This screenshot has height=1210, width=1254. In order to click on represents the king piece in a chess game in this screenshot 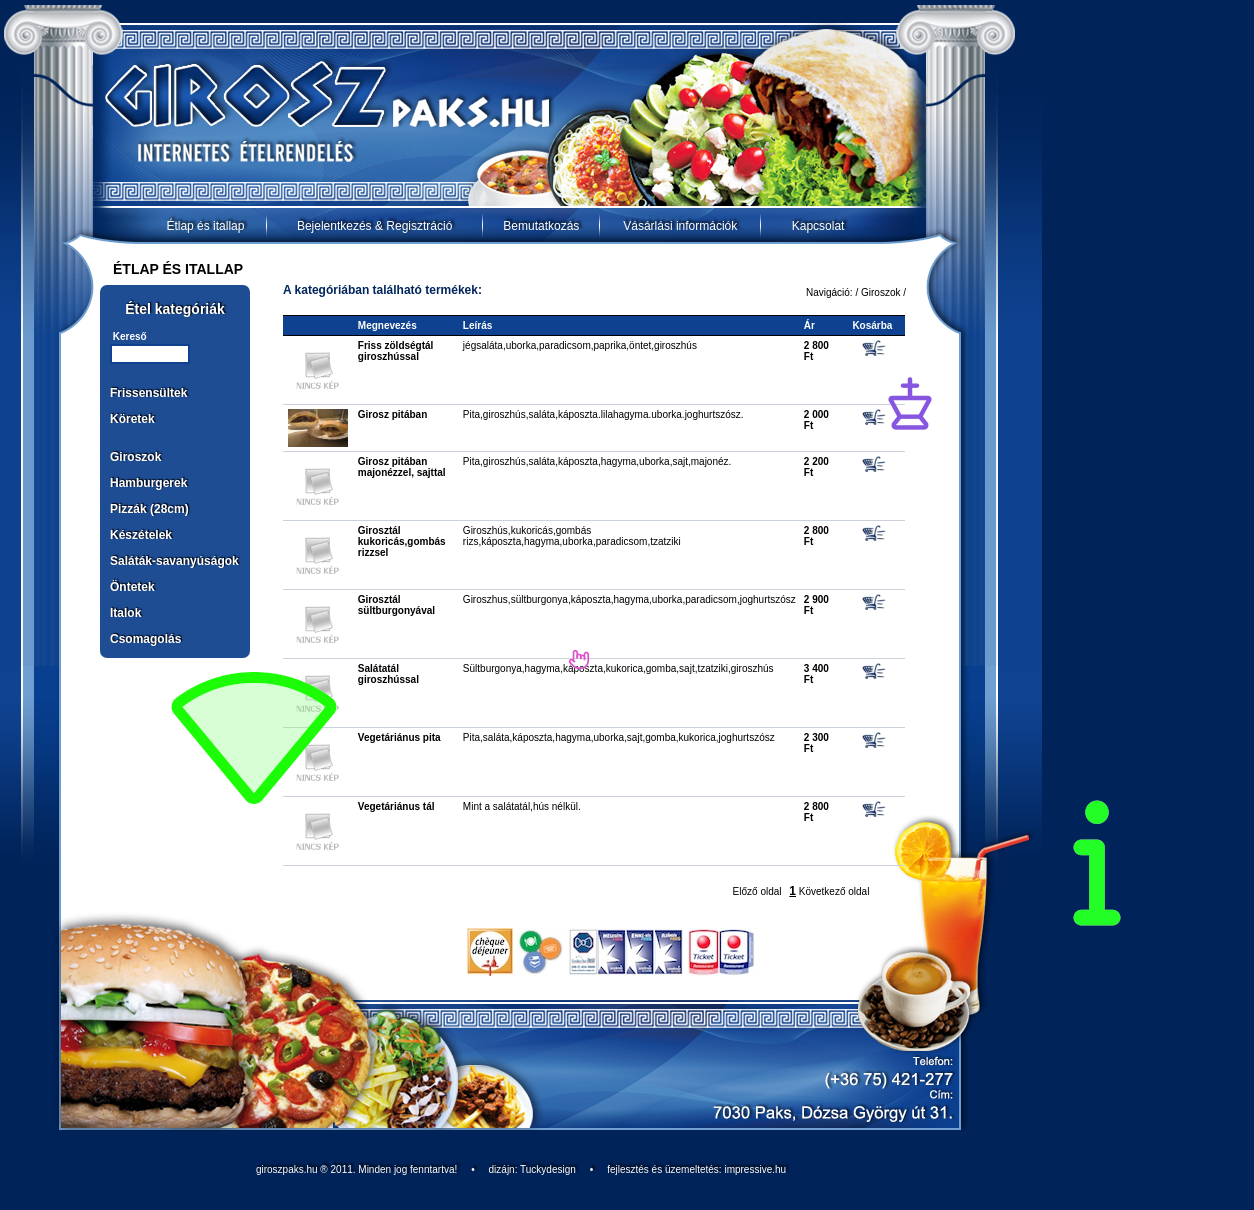, I will do `click(910, 405)`.